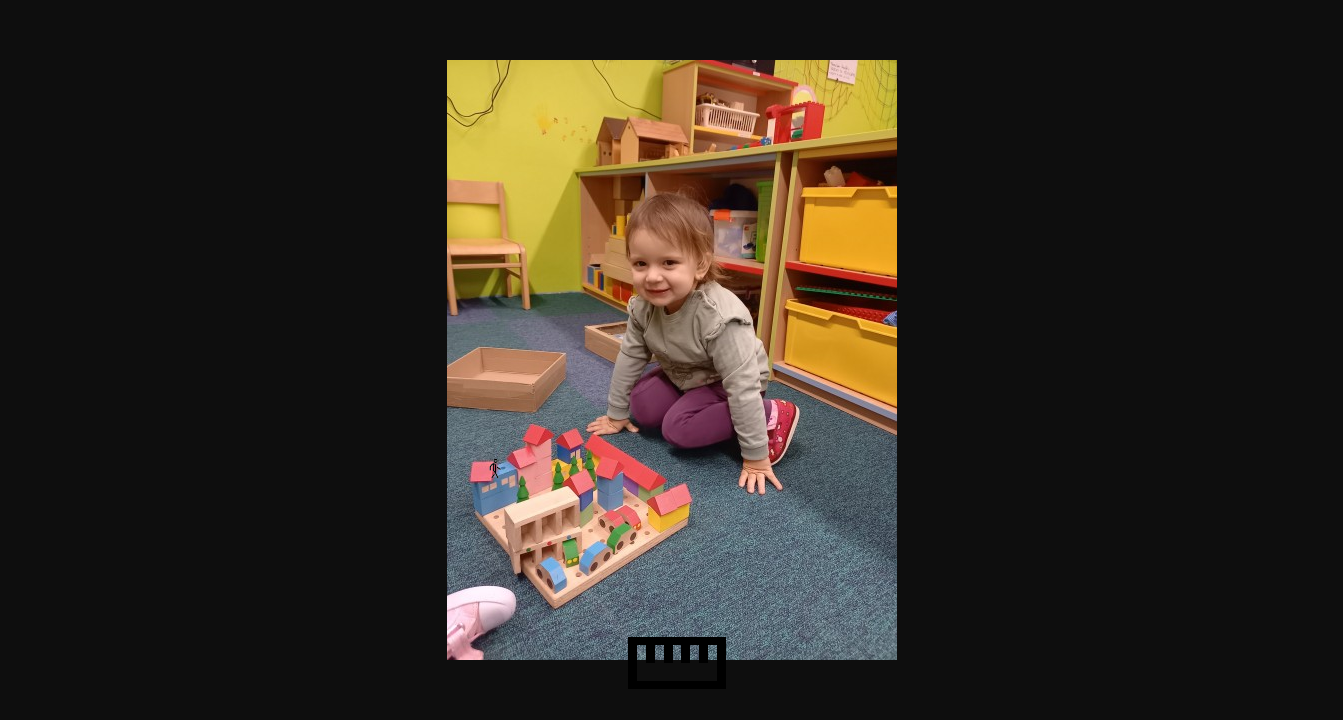 The width and height of the screenshot is (1343, 720). Describe the element at coordinates (495, 468) in the screenshot. I see `select walking directions` at that location.